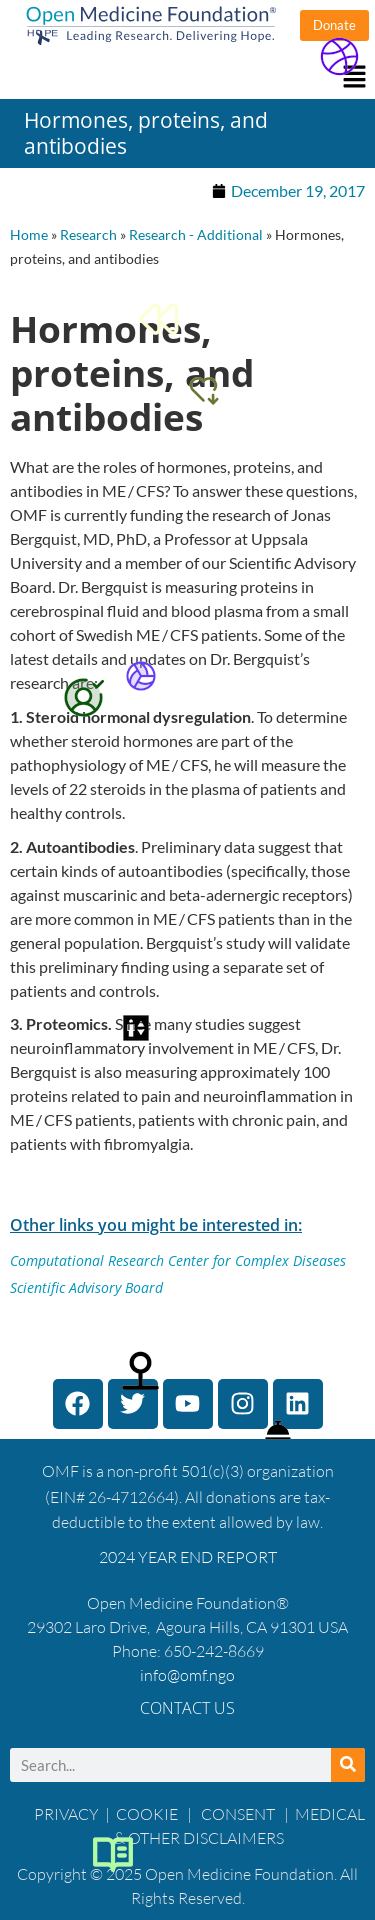  Describe the element at coordinates (113, 1852) in the screenshot. I see `open reading mode or e-reader` at that location.